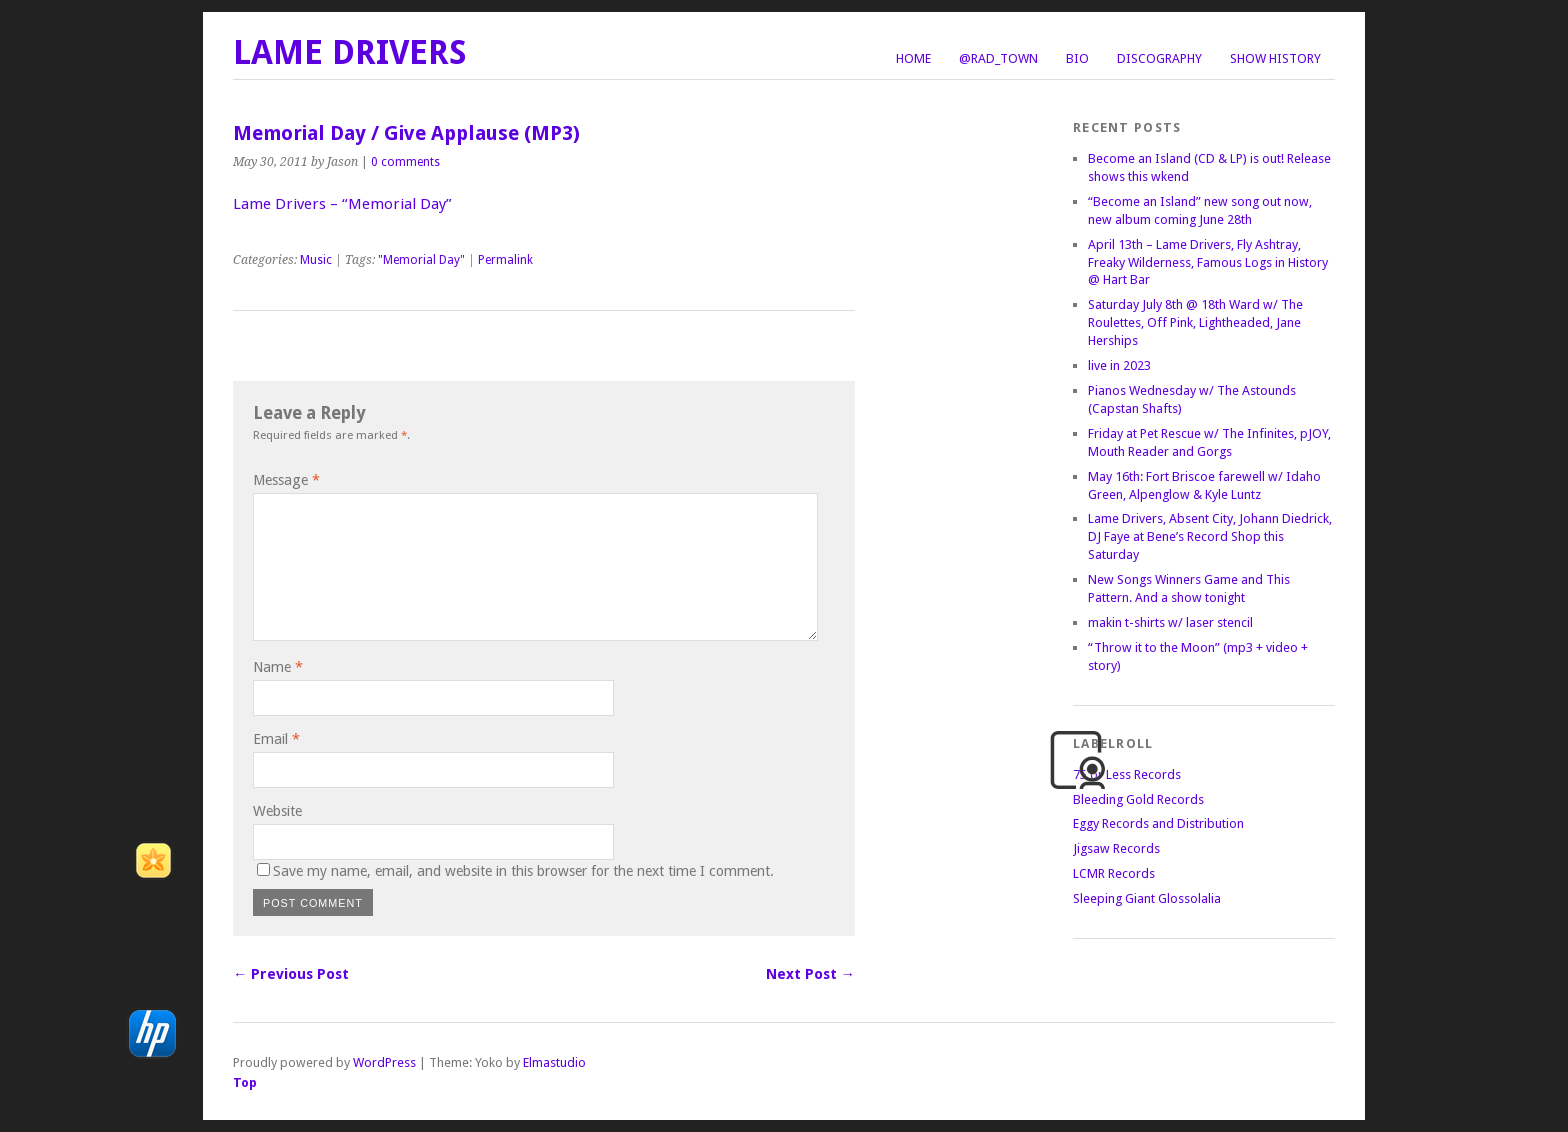 The height and width of the screenshot is (1132, 1568). What do you see at coordinates (152, 1033) in the screenshot?
I see `open HP printer or device management app` at bounding box center [152, 1033].